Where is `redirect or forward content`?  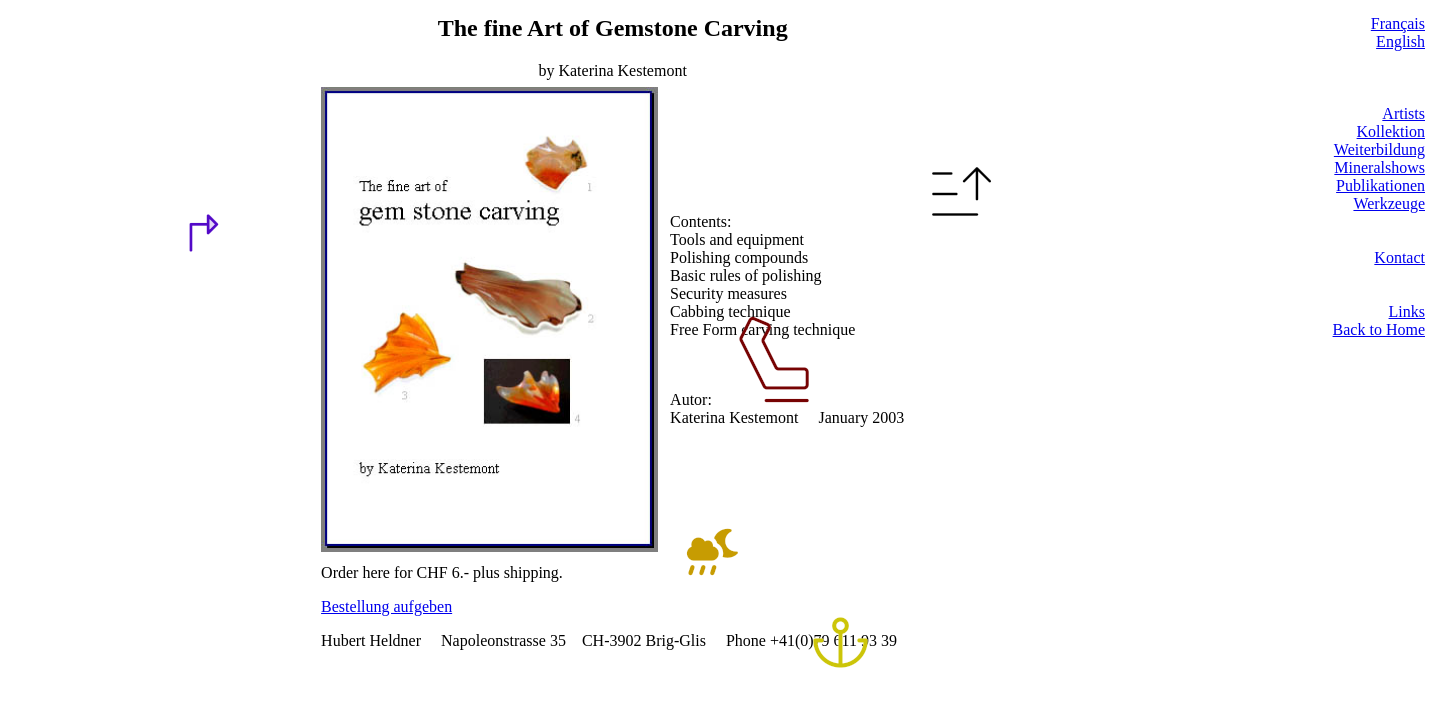
redirect or forward content is located at coordinates (201, 233).